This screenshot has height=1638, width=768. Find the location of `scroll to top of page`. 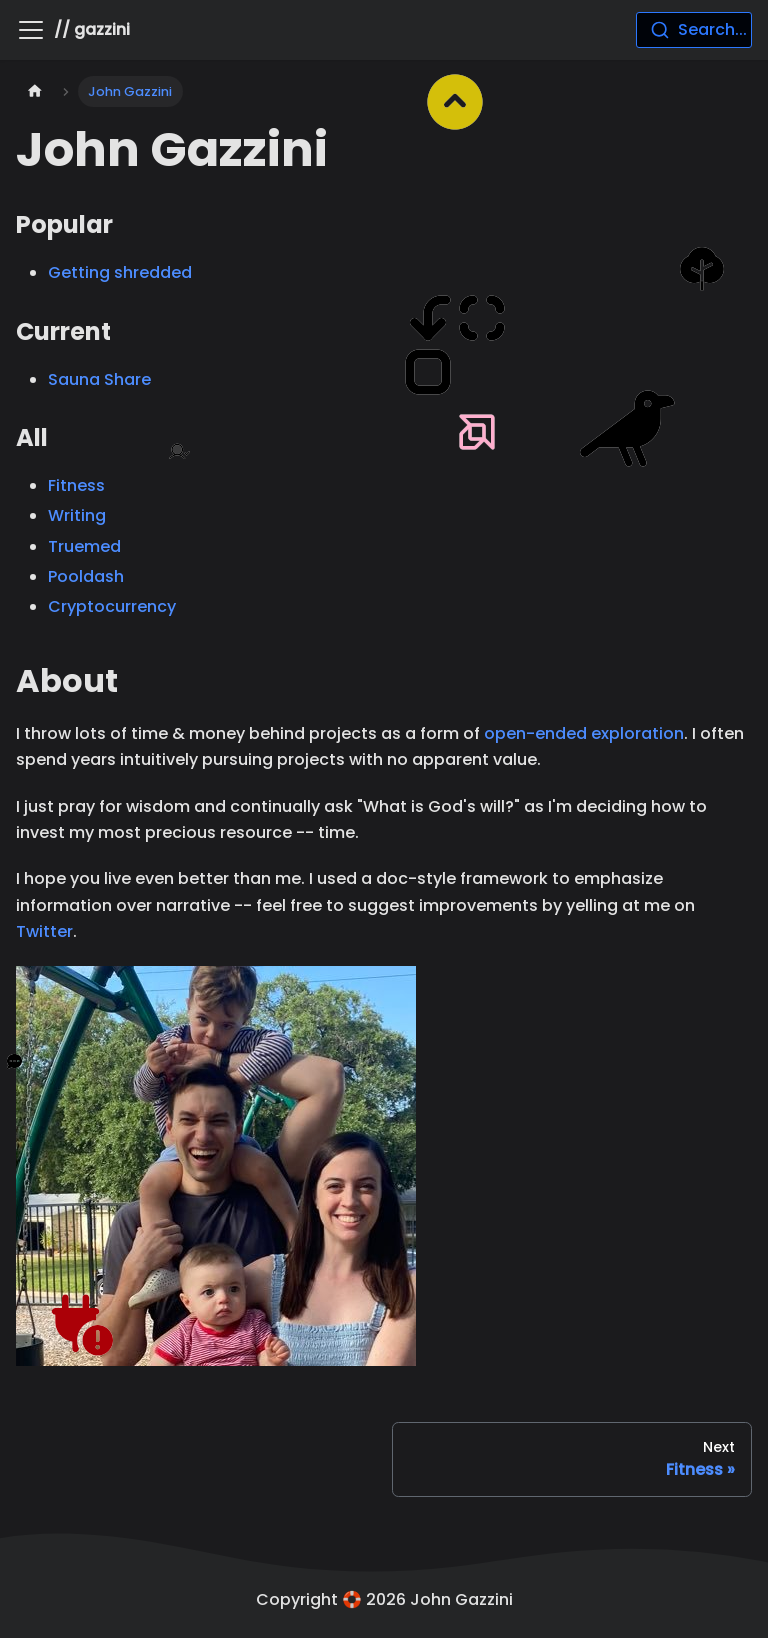

scroll to top of page is located at coordinates (455, 102).